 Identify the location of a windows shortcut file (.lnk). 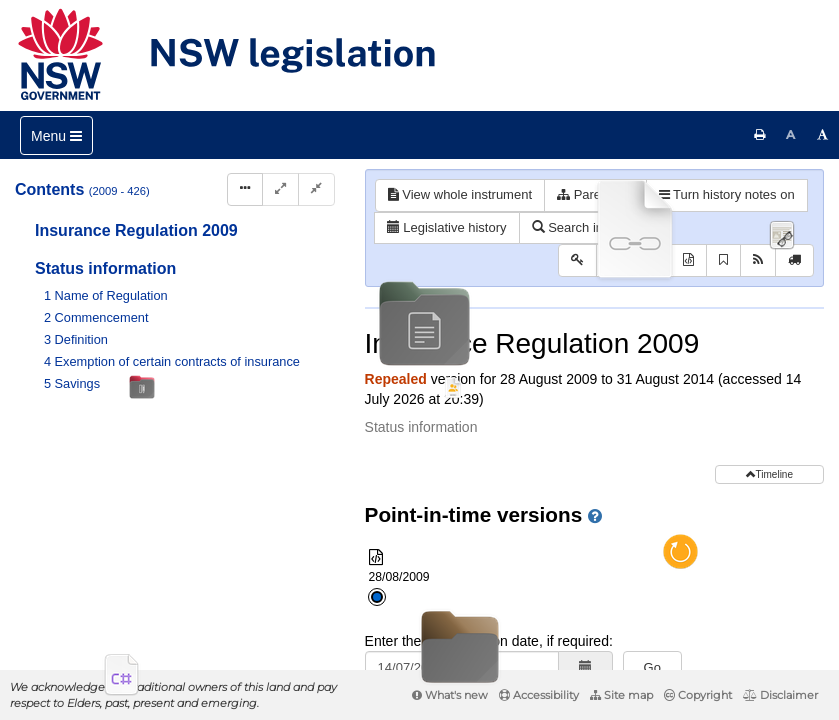
(635, 231).